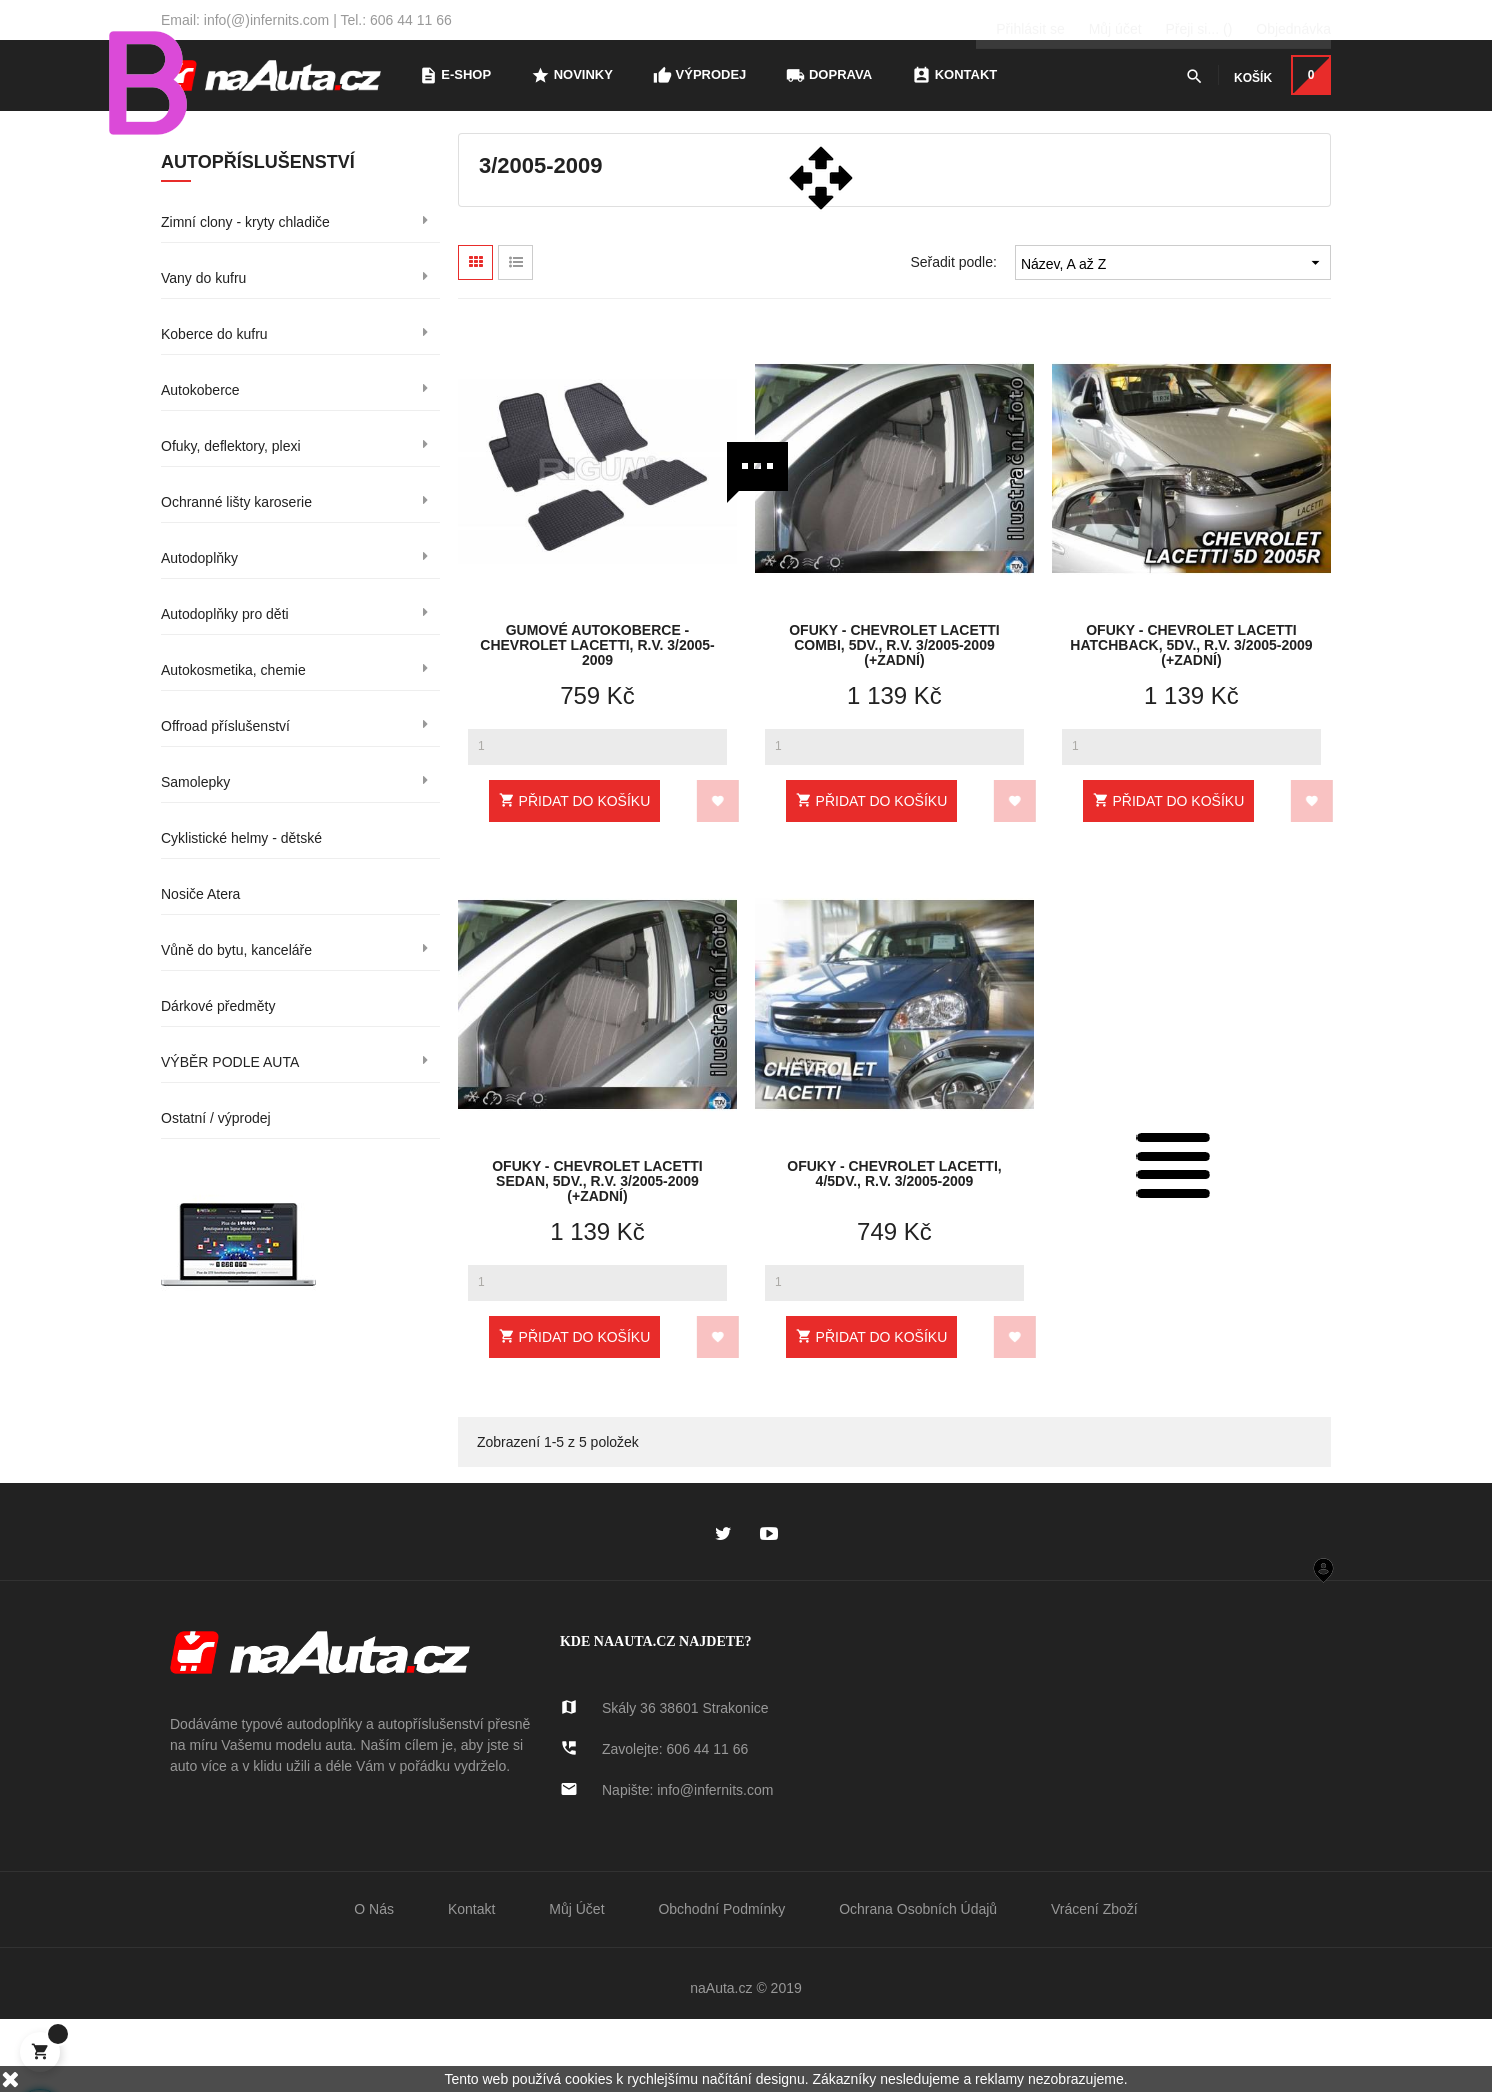  I want to click on move or reposition an element, so click(821, 178).